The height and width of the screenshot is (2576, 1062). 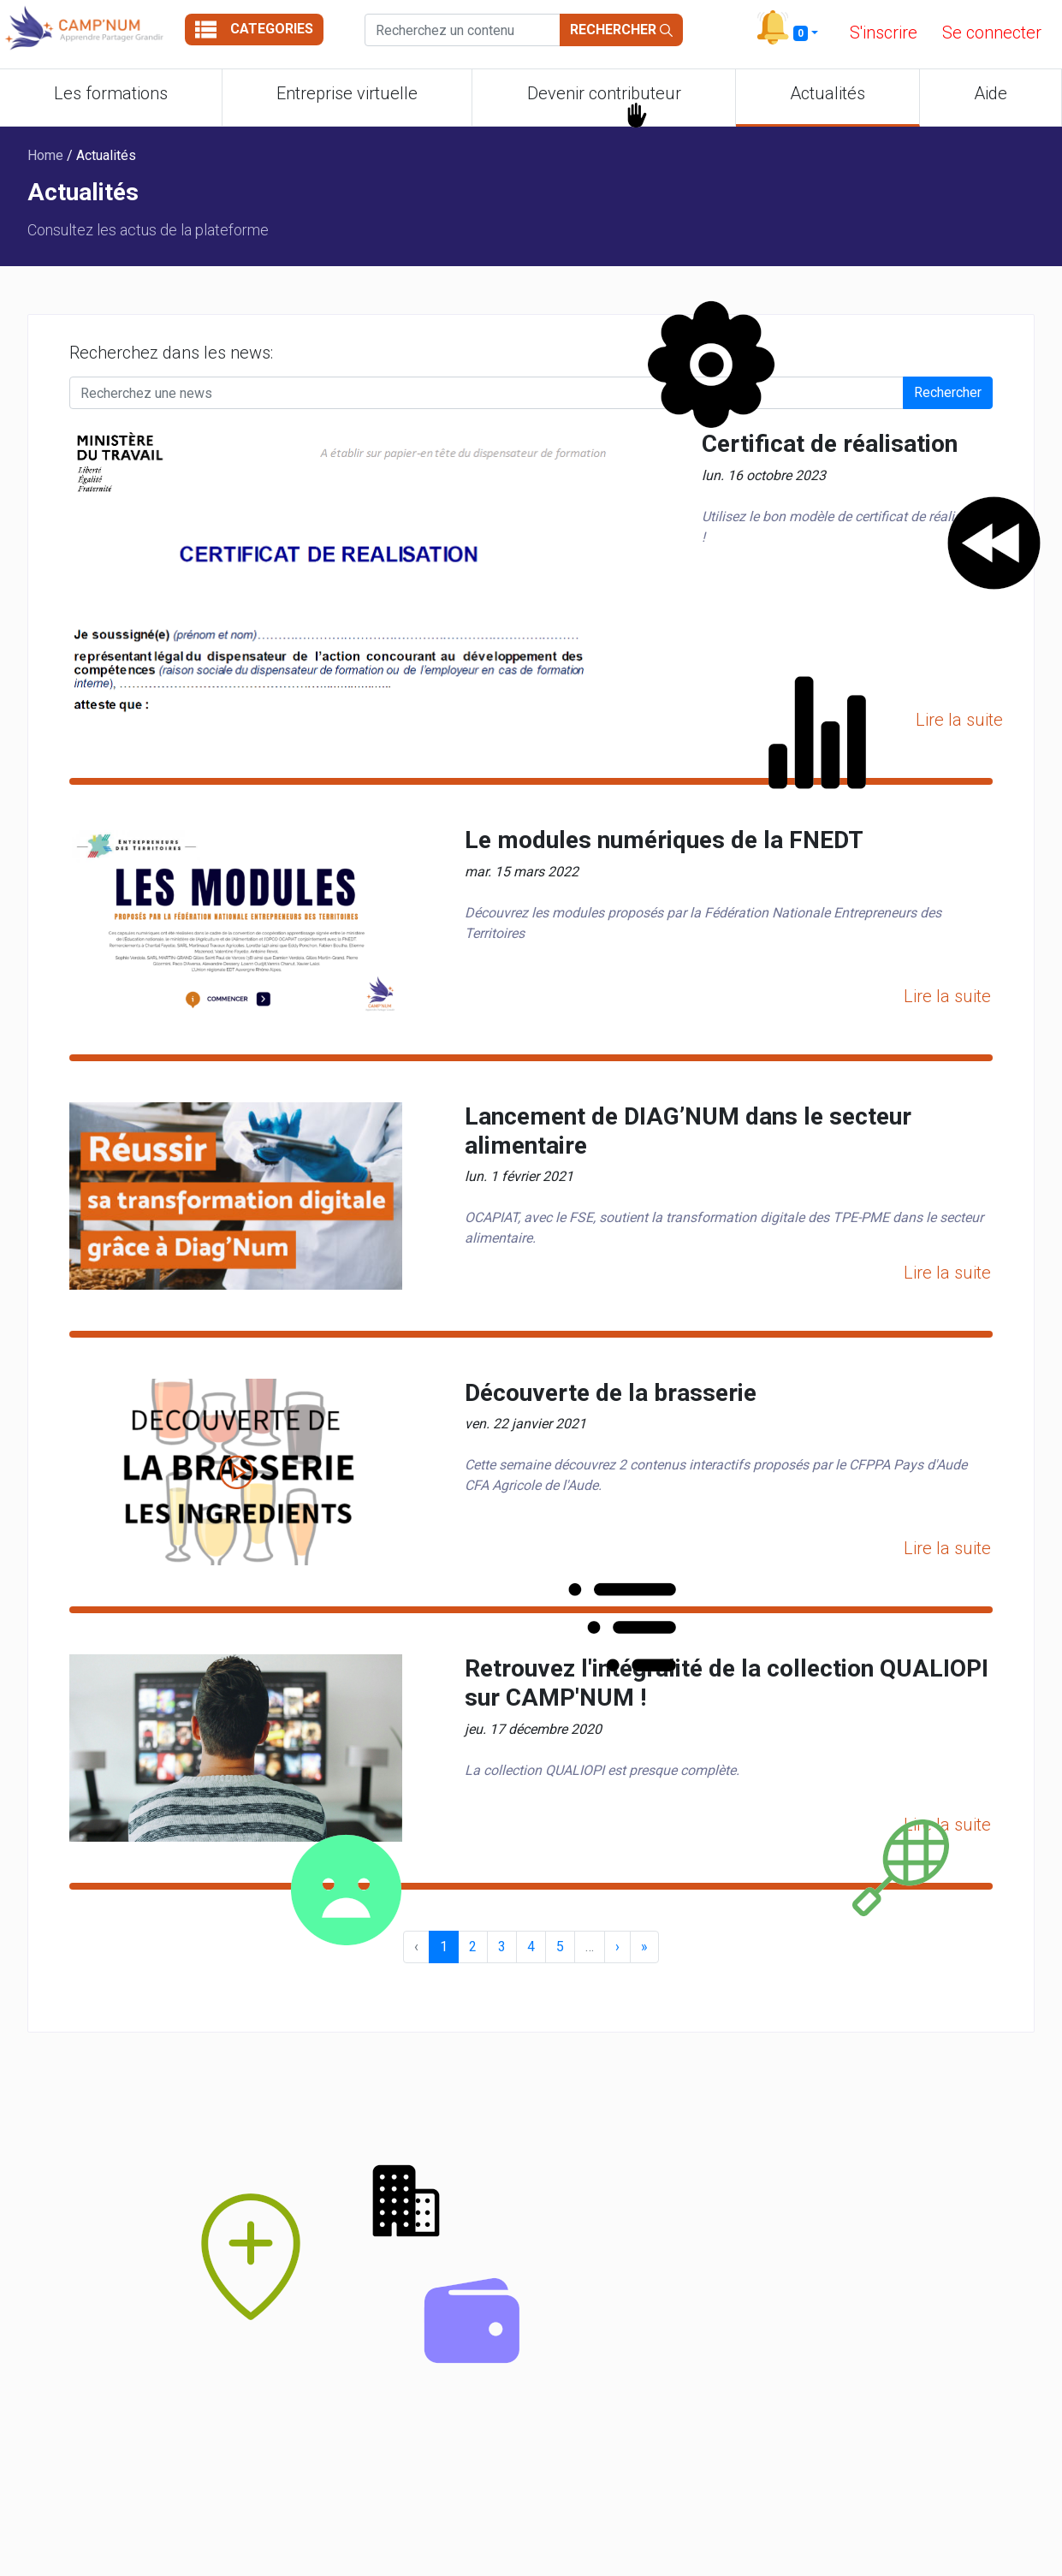 I want to click on rewind or skip to previous track, so click(x=994, y=543).